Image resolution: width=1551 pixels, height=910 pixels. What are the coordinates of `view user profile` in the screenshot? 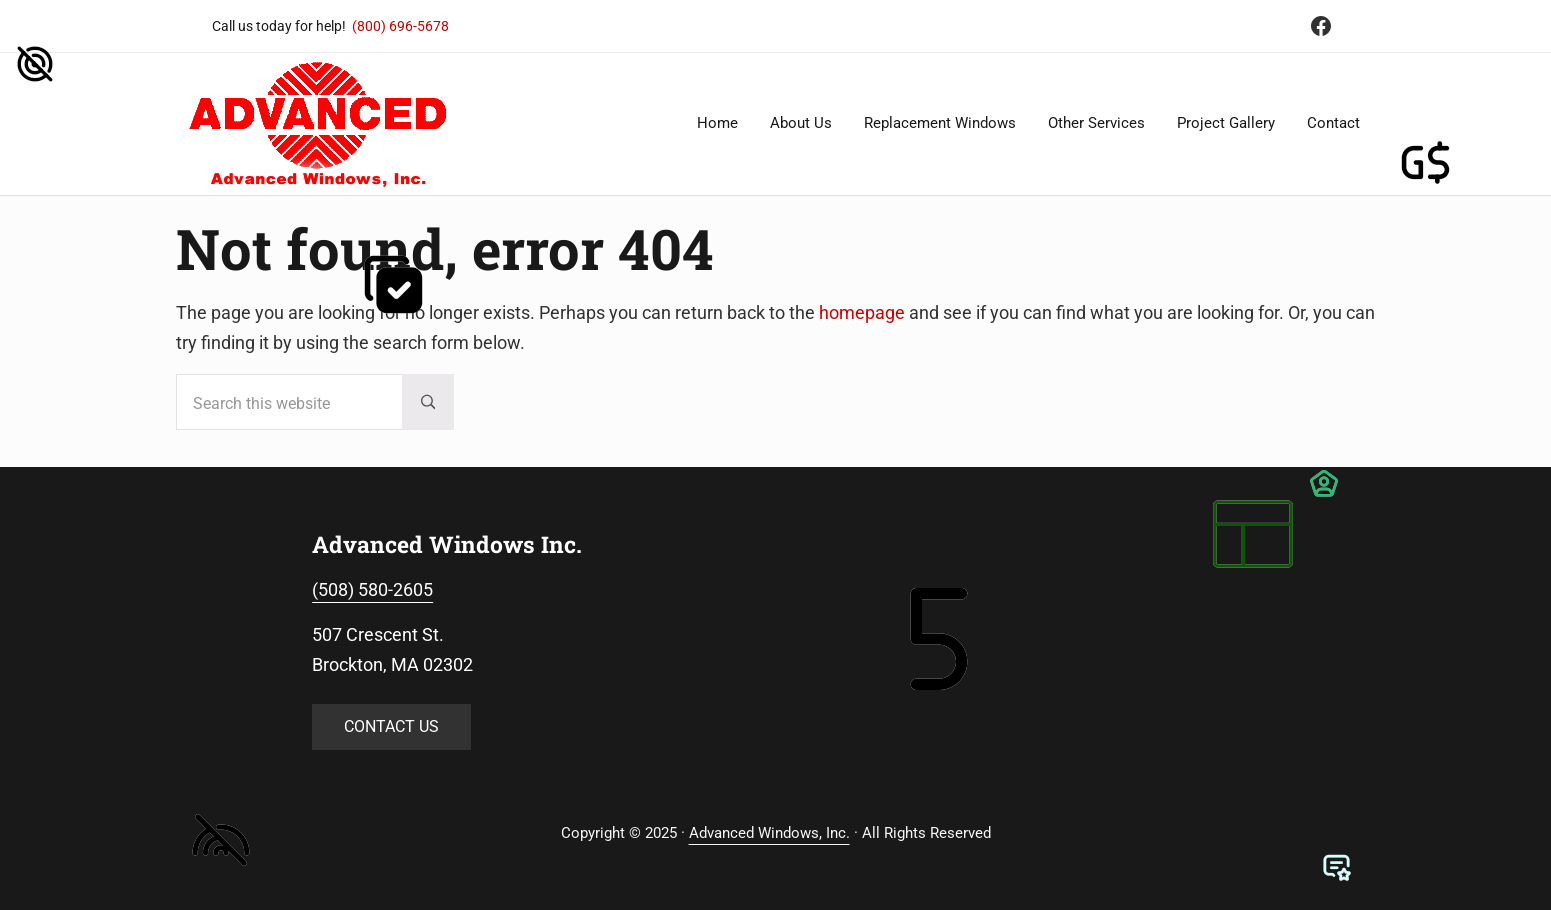 It's located at (1324, 484).